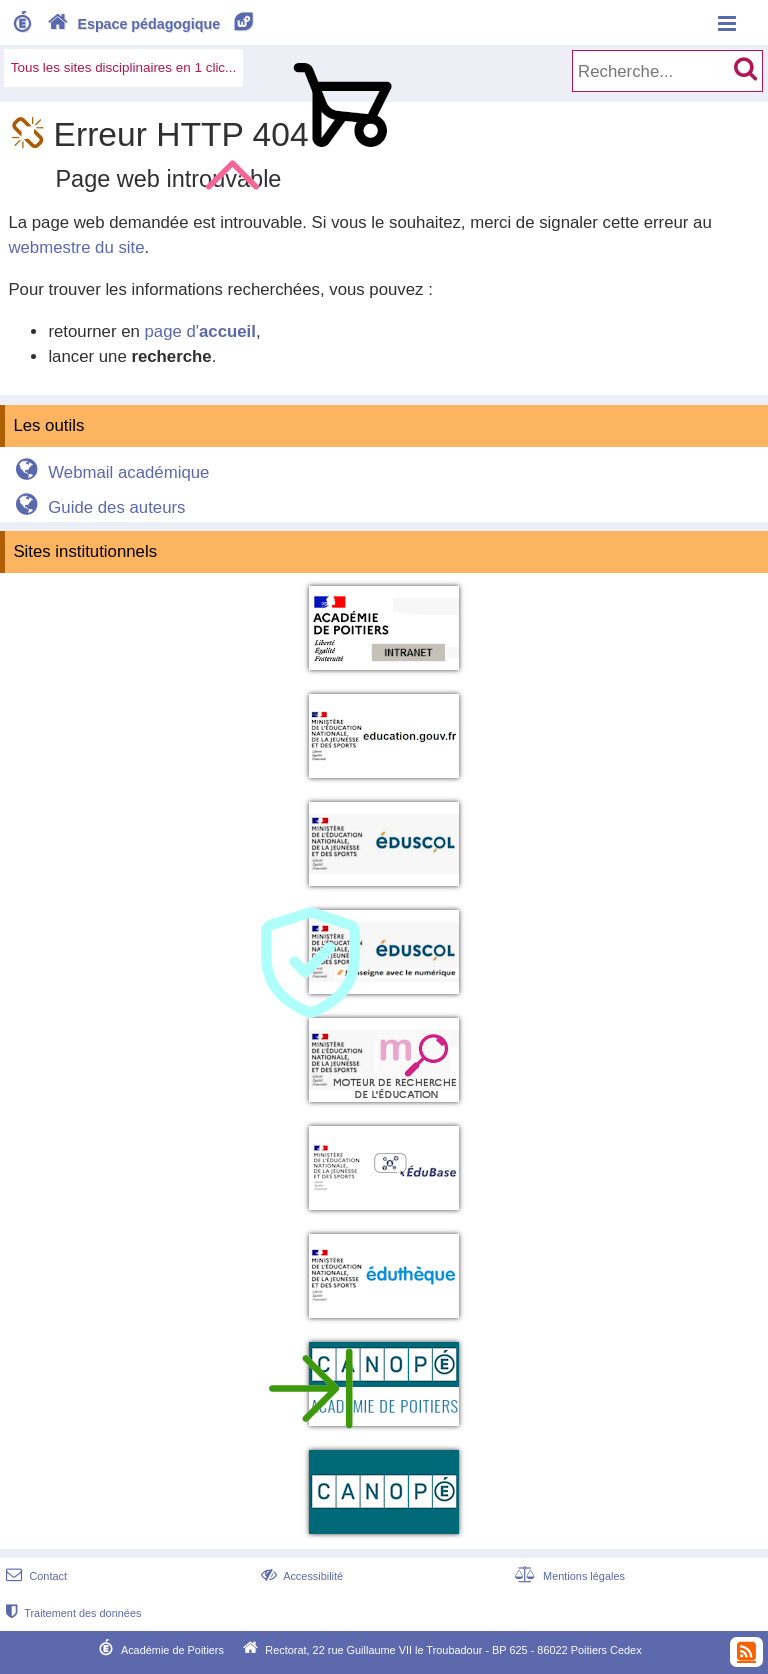 The height and width of the screenshot is (1674, 768). Describe the element at coordinates (312, 1388) in the screenshot. I see `navigate to the next item or page` at that location.